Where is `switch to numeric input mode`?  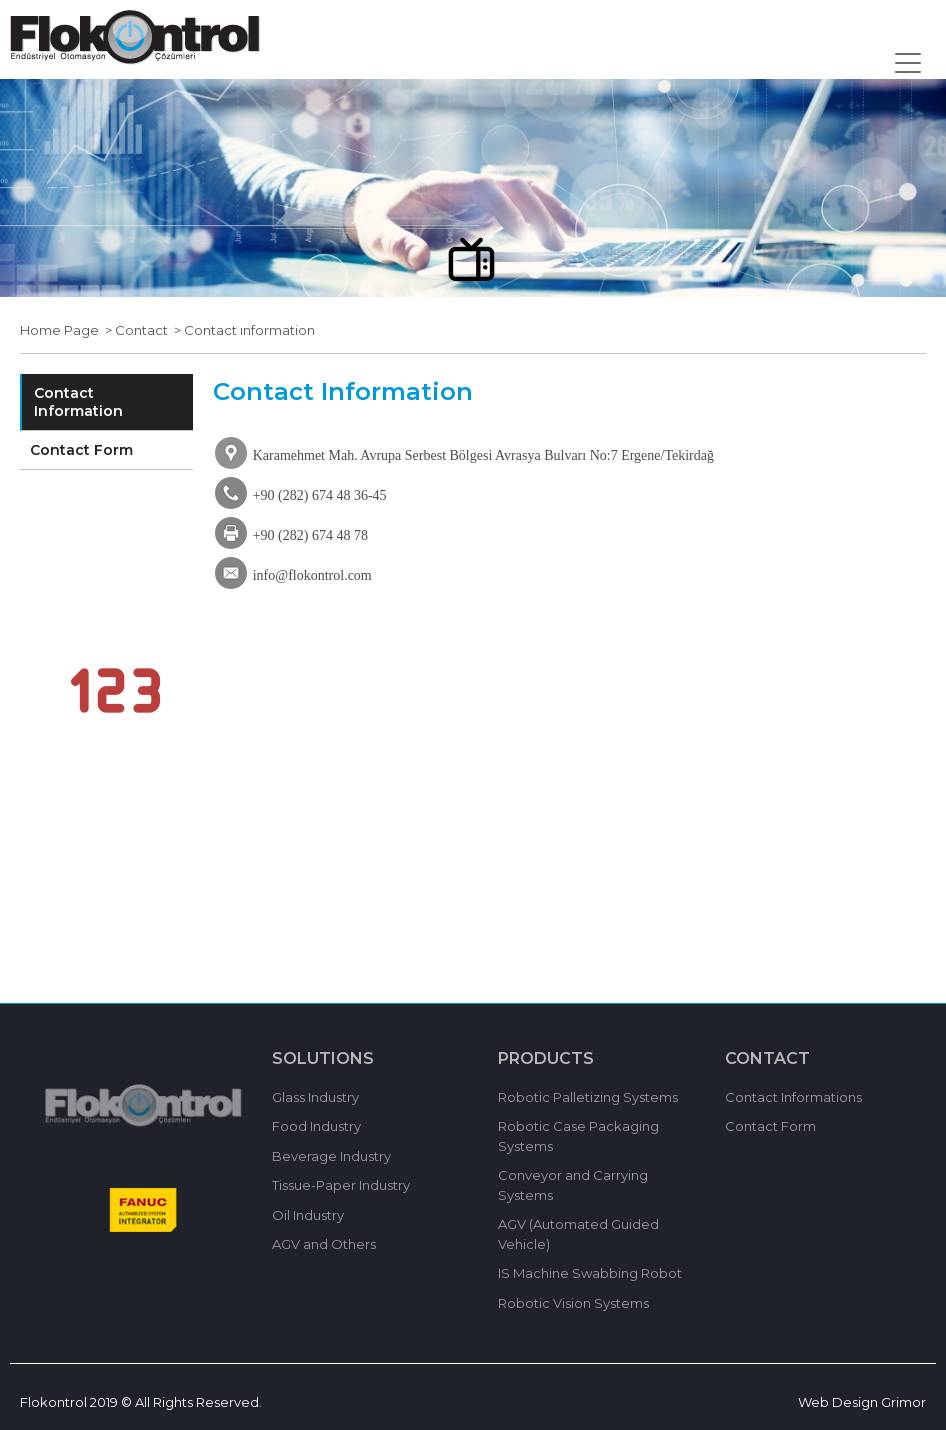 switch to numeric input mode is located at coordinates (115, 690).